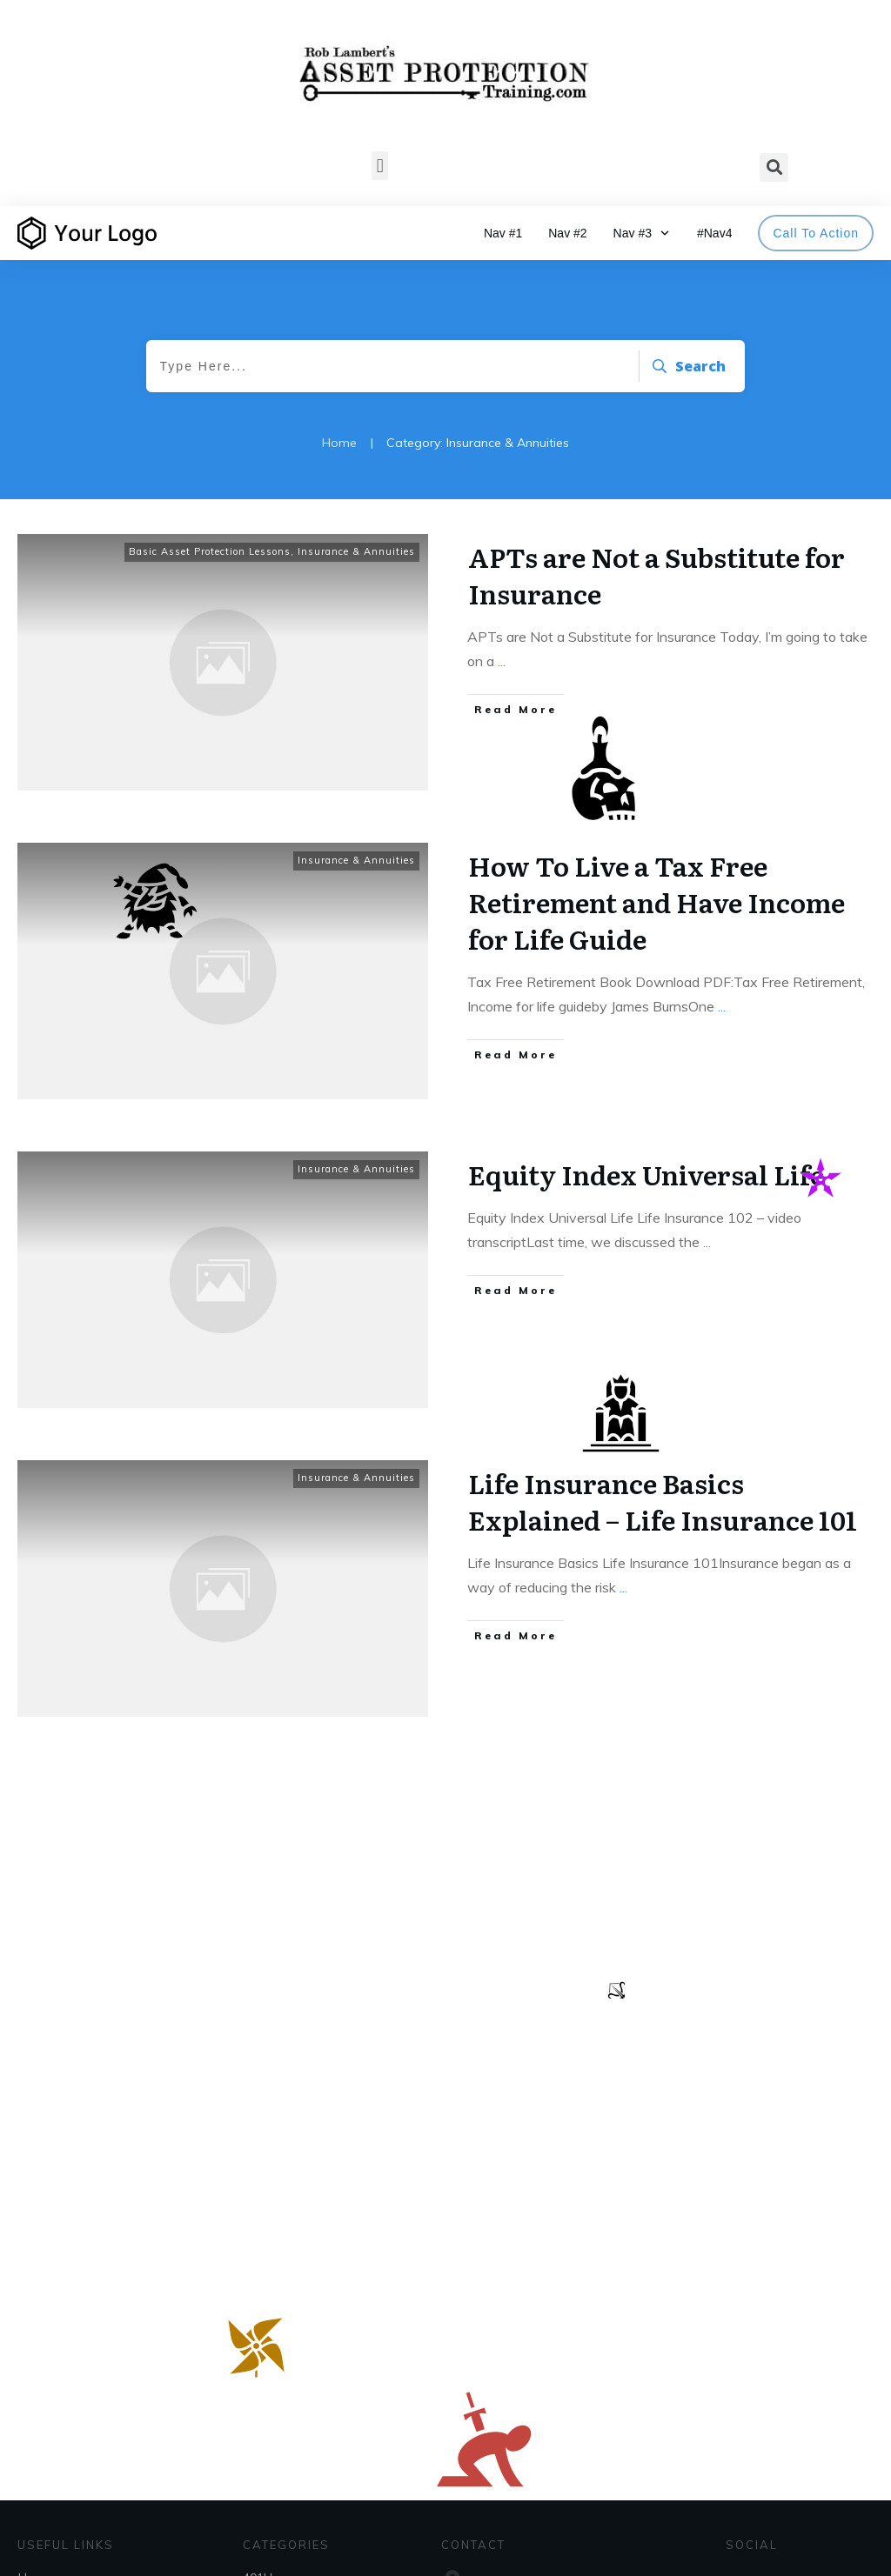  What do you see at coordinates (616, 1990) in the screenshot?
I see `activate double shot ability` at bounding box center [616, 1990].